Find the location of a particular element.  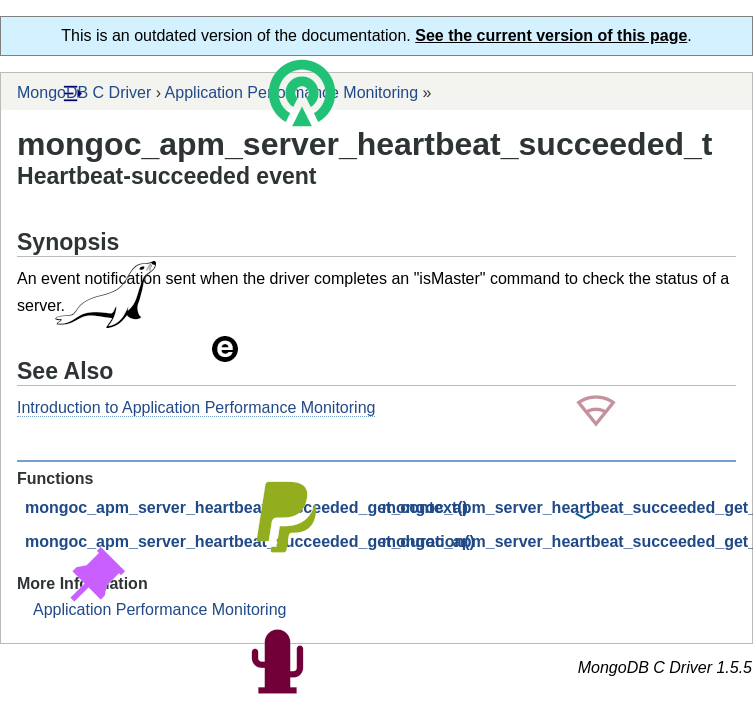

indicates weak wifi signal strength is located at coordinates (596, 411).